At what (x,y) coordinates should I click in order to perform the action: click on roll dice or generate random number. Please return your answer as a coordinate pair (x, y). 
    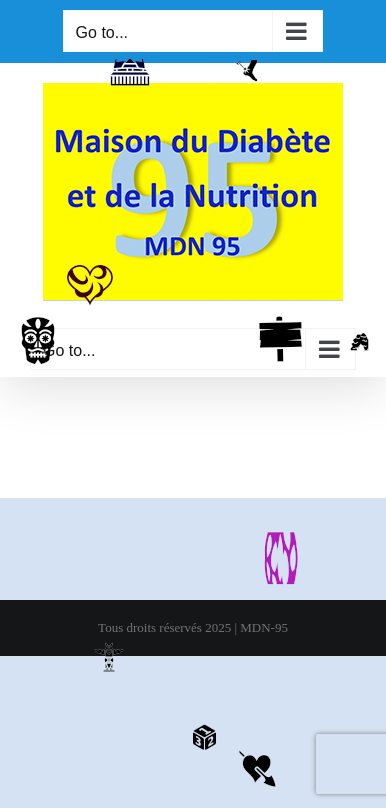
    Looking at the image, I should click on (204, 737).